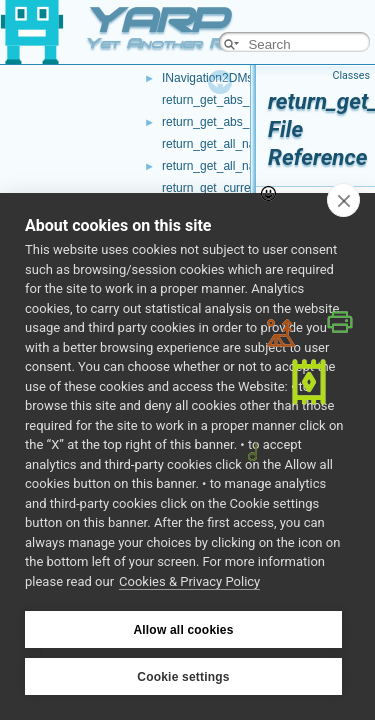  I want to click on view or manage home decor items, so click(309, 382).